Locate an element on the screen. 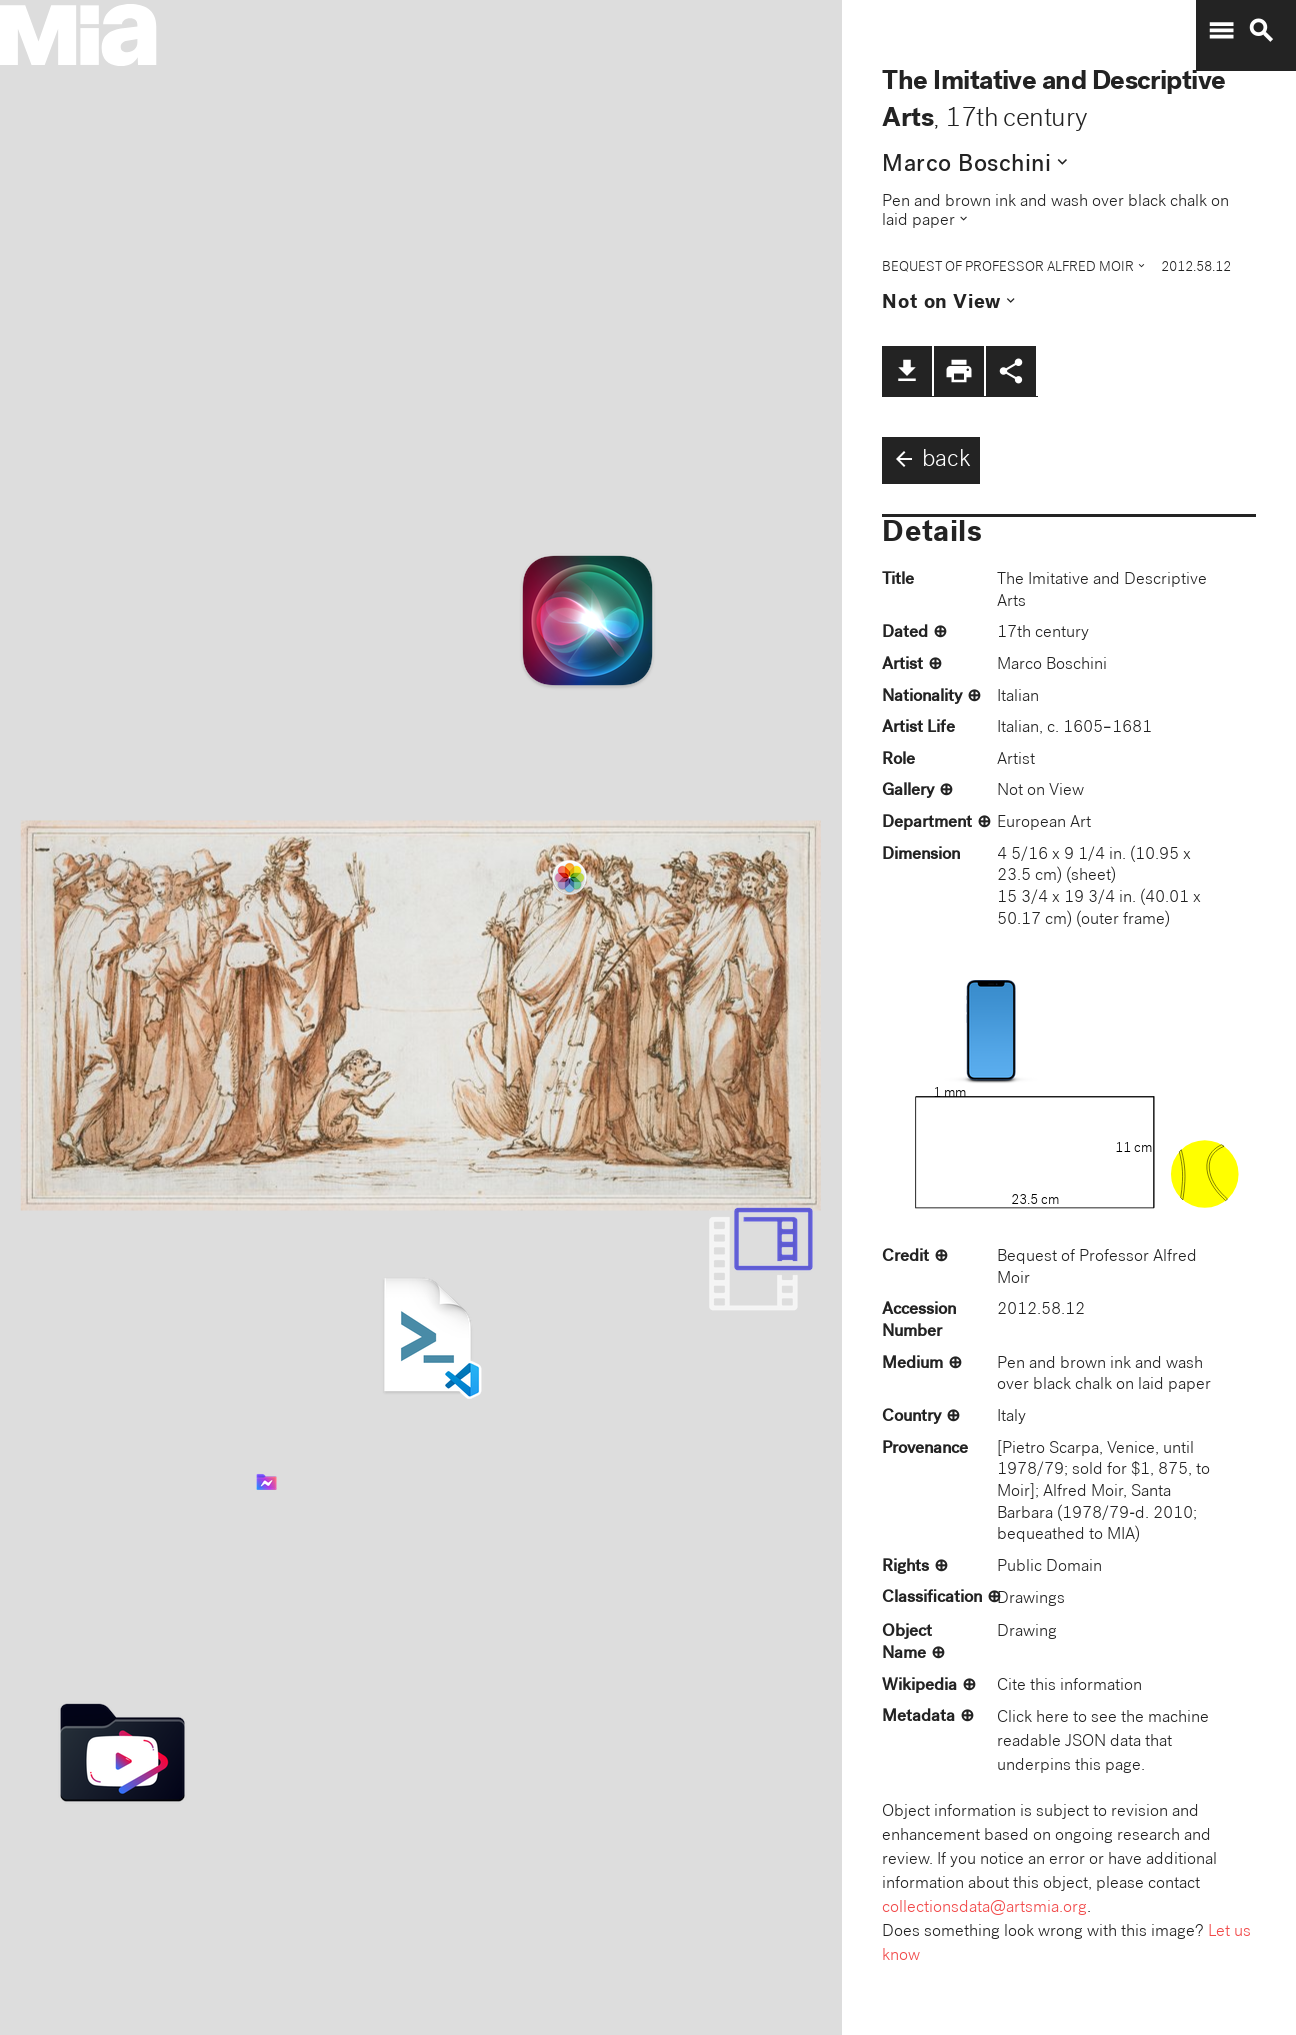  open folder containing youtube vanced files is located at coordinates (122, 1756).